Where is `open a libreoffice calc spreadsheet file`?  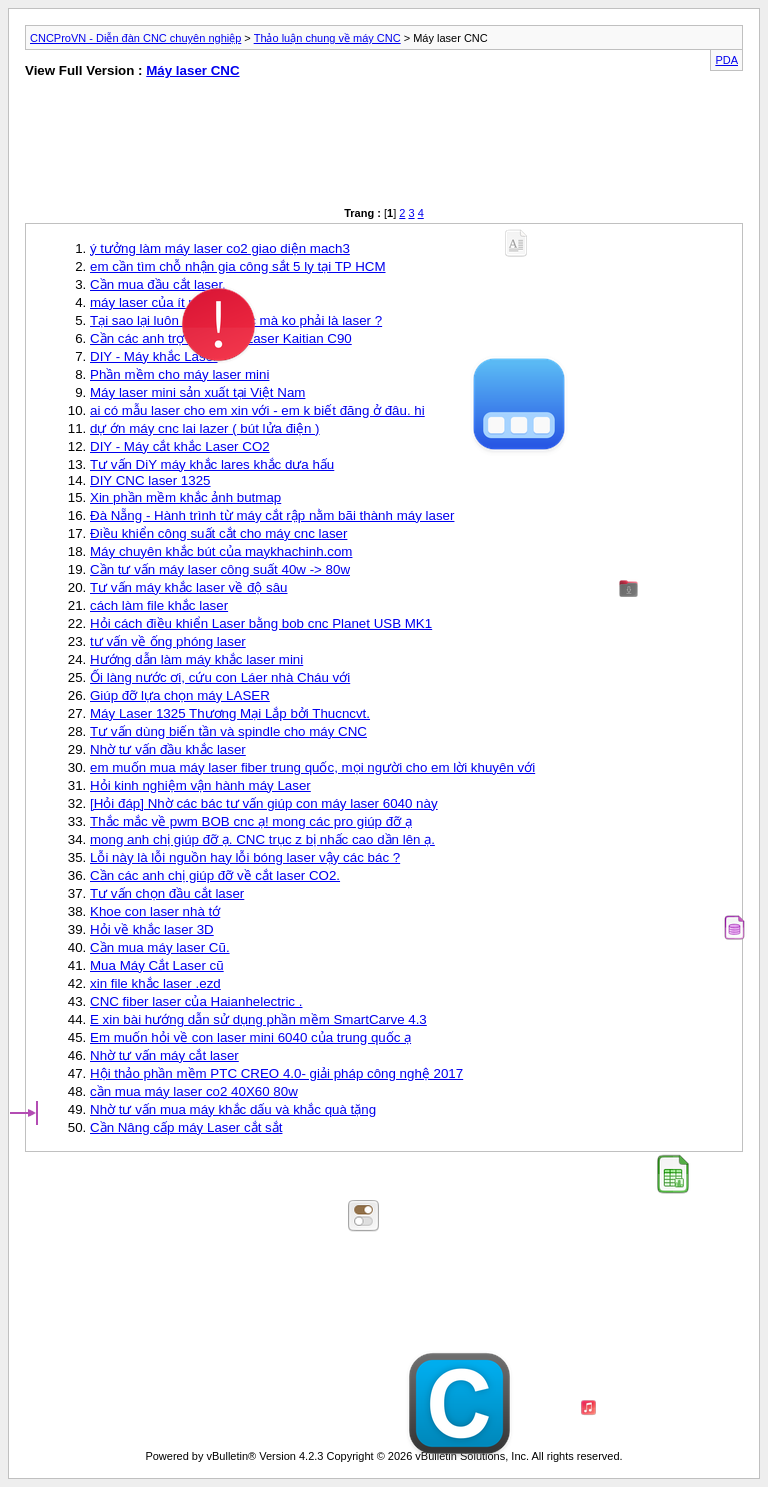
open a libreoffice calc spreadsheet file is located at coordinates (673, 1174).